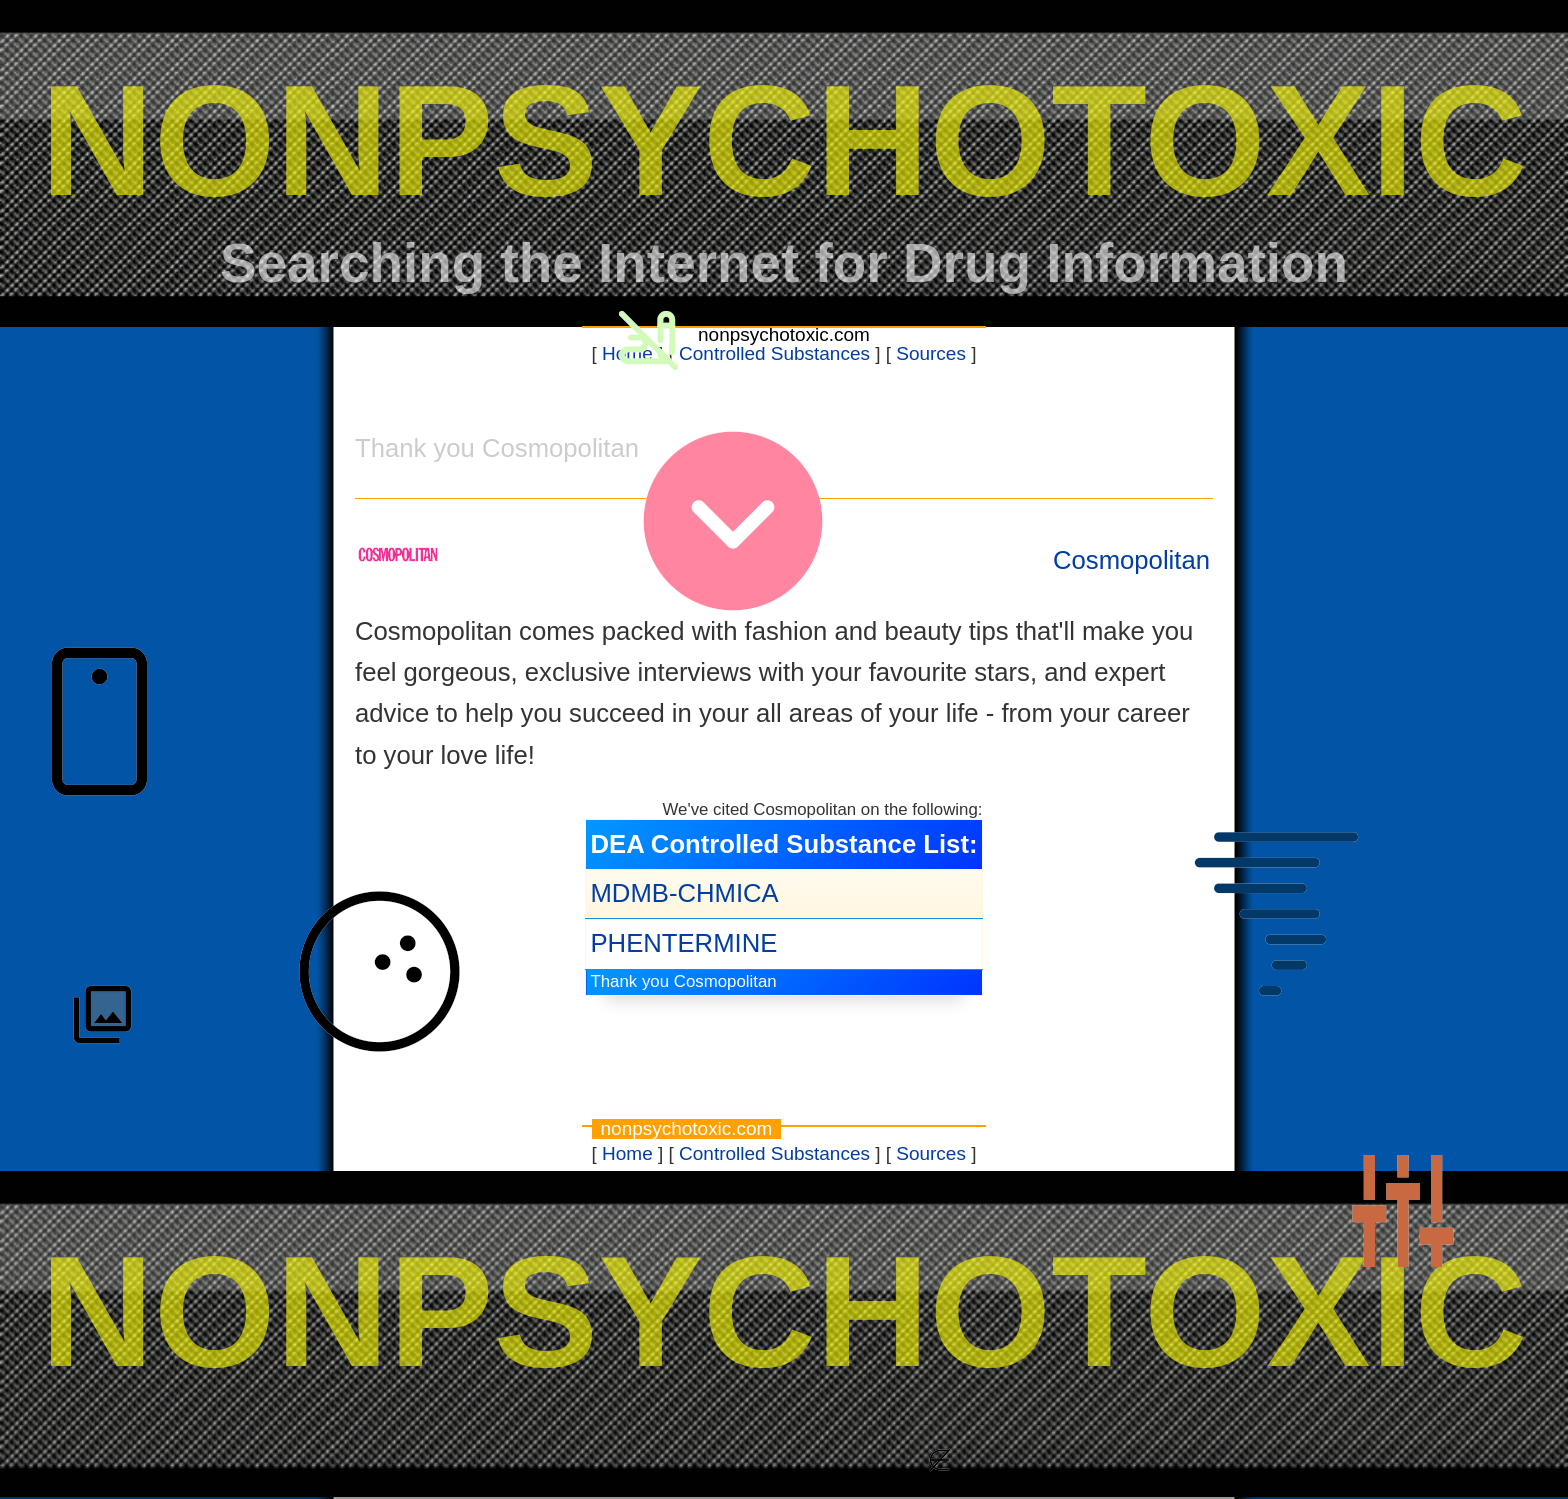  I want to click on access your photo library, so click(102, 1014).